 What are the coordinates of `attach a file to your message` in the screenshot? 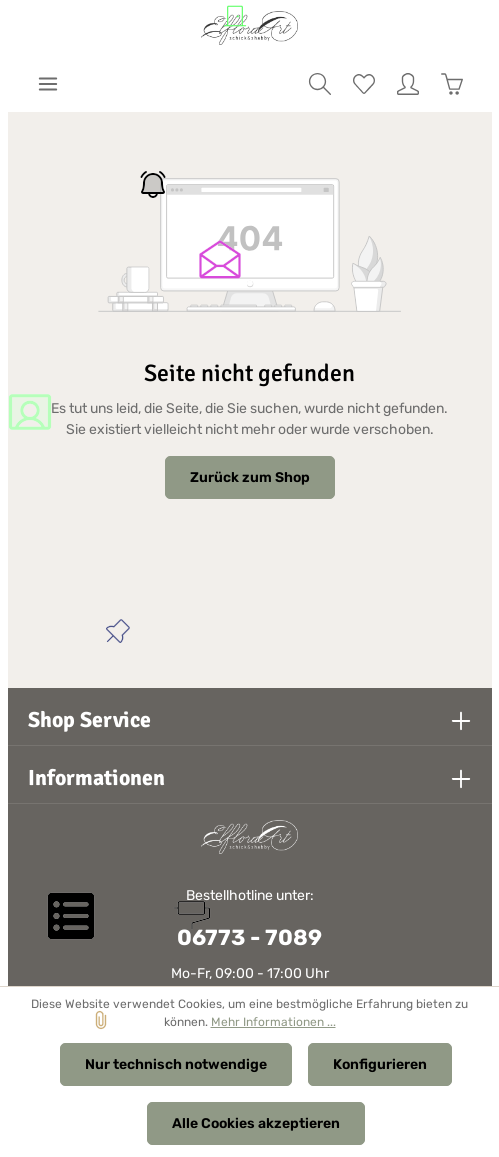 It's located at (101, 1020).